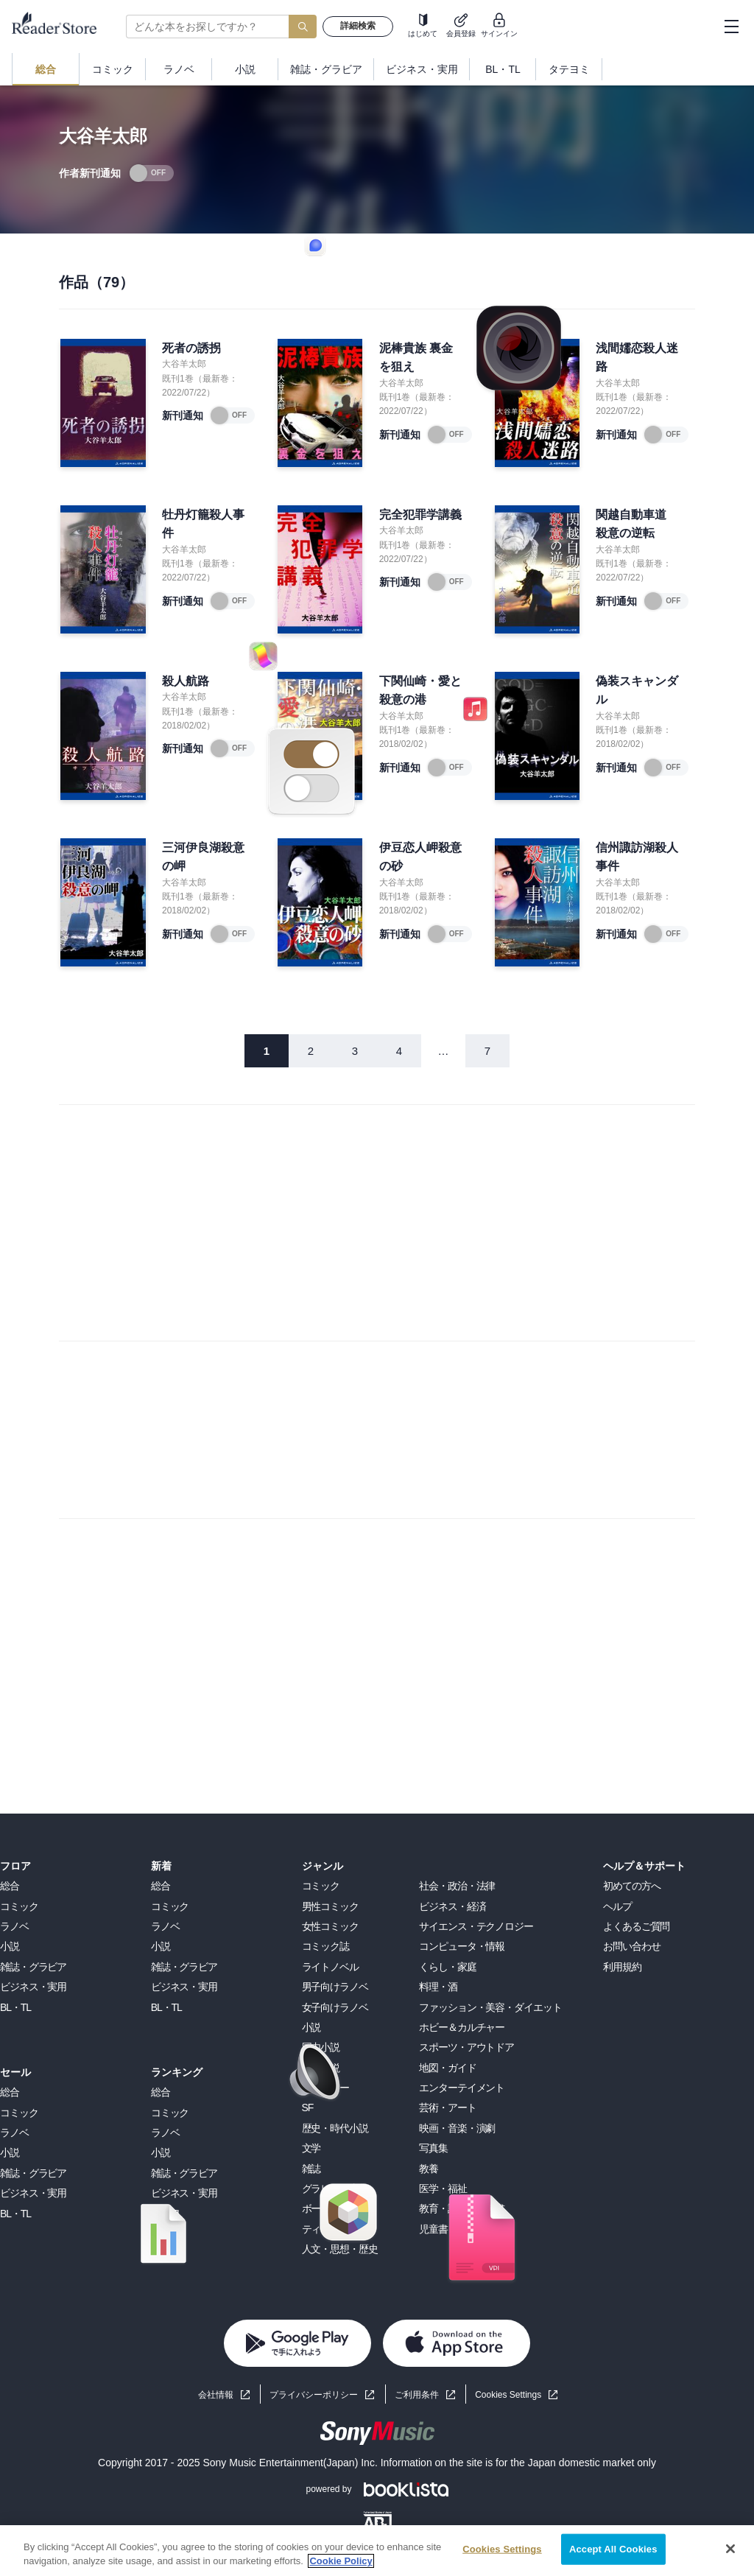  I want to click on a virtualbox virtual disk image file, so click(482, 2239).